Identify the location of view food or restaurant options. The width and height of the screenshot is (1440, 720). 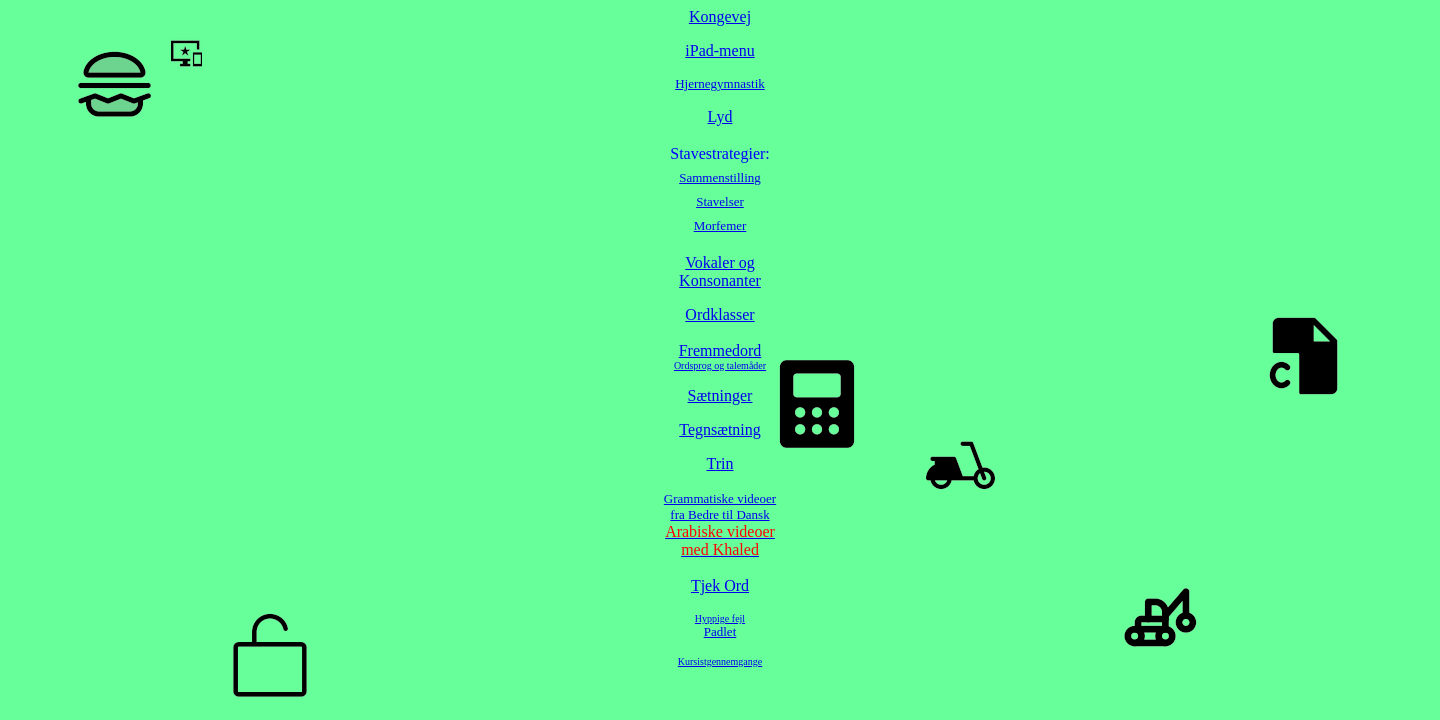
(114, 85).